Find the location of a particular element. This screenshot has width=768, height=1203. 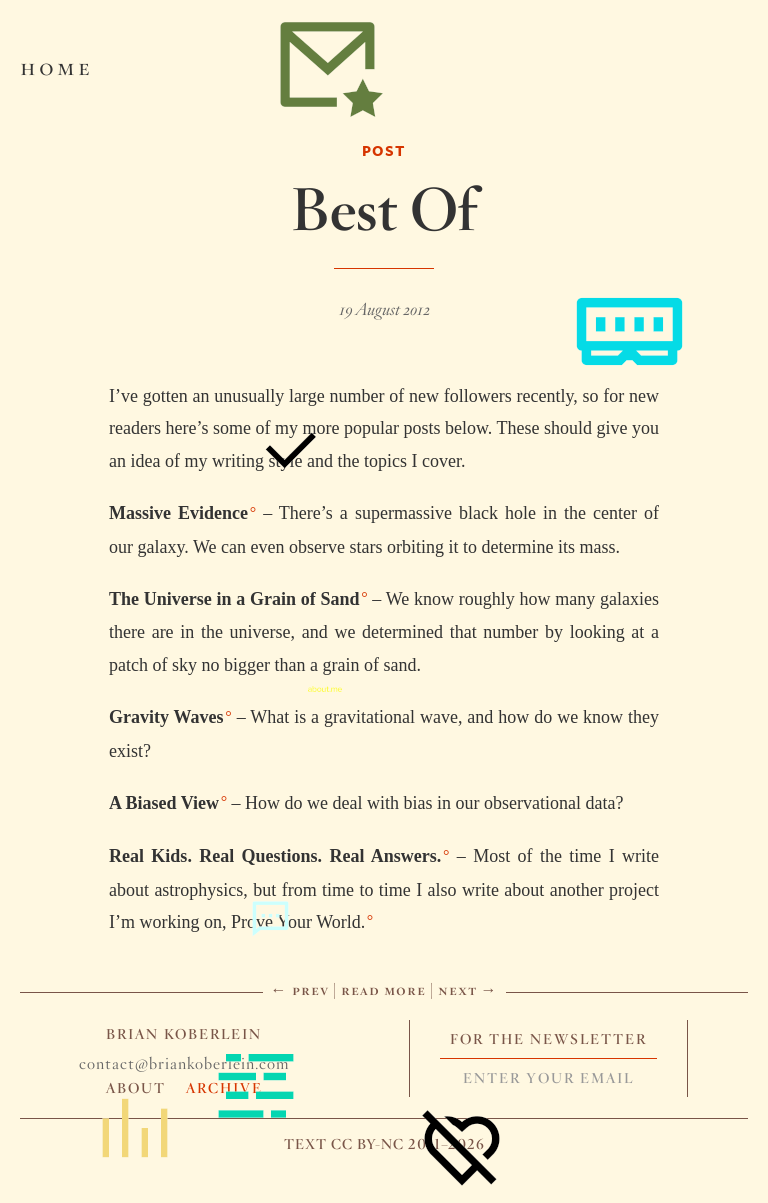

view system RAM or memory status is located at coordinates (629, 331).